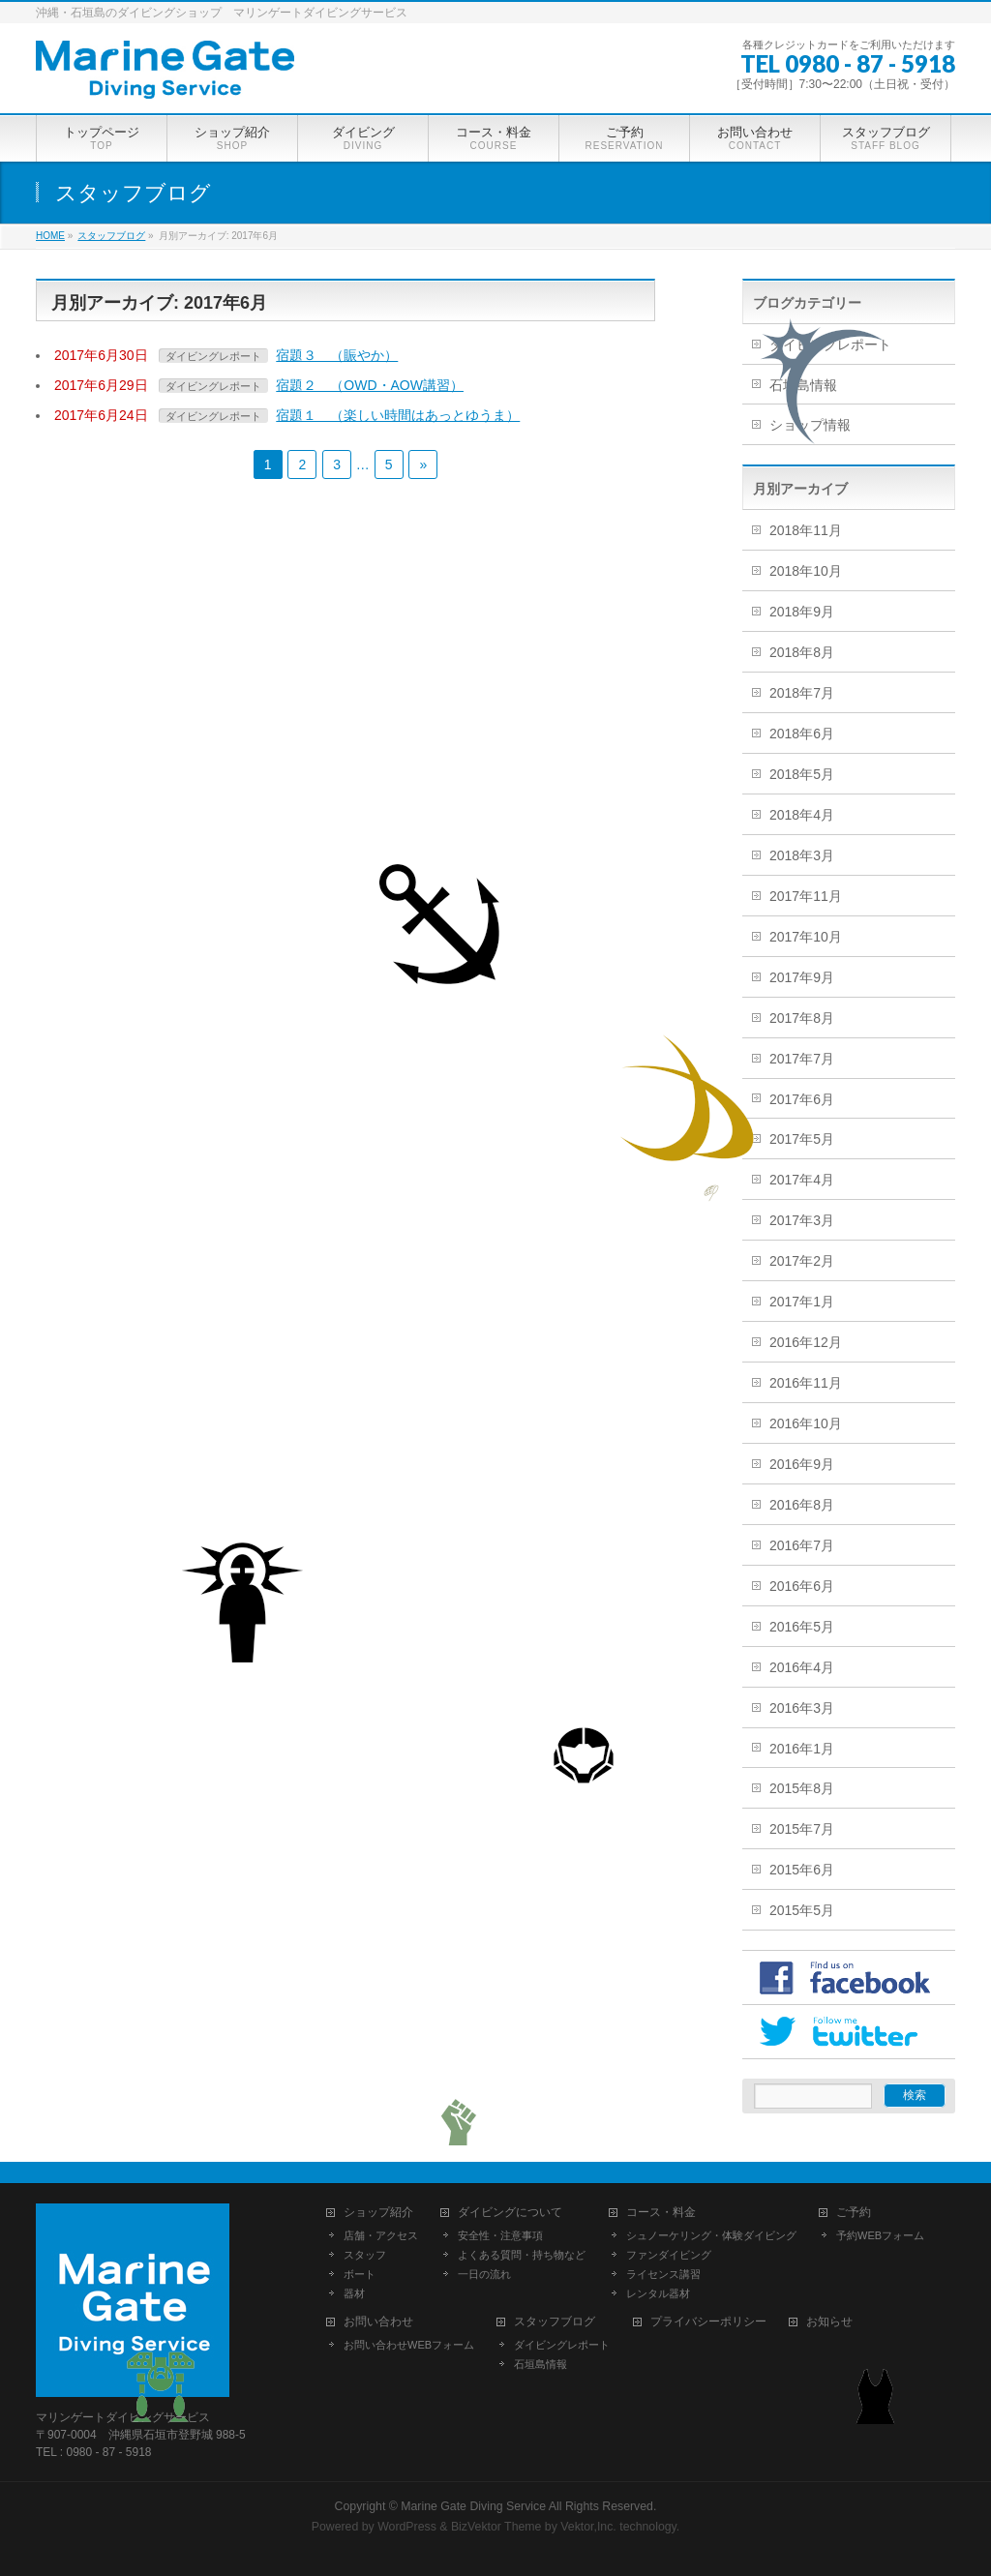 The image size is (991, 2576). I want to click on launch Metroid or Samus-themed game content, so click(584, 1755).